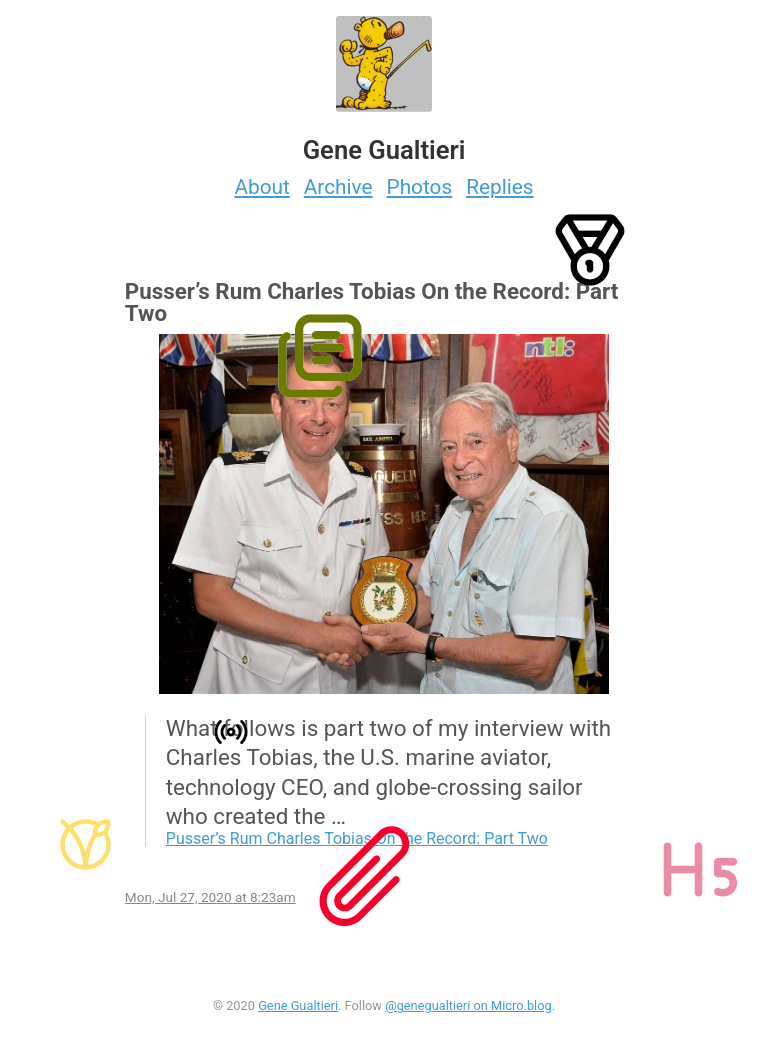  I want to click on filter for vegan menu options, so click(85, 844).